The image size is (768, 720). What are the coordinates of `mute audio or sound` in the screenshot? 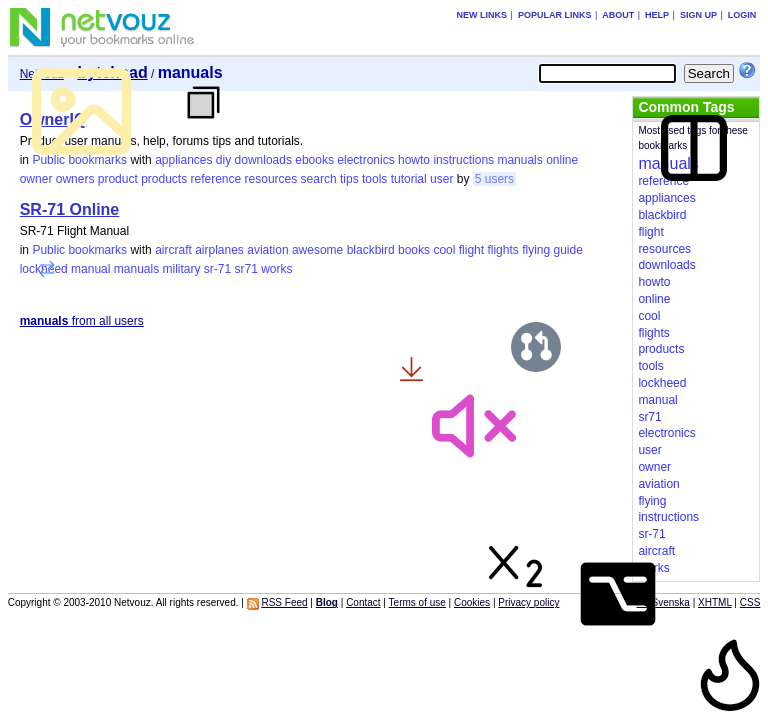 It's located at (474, 426).